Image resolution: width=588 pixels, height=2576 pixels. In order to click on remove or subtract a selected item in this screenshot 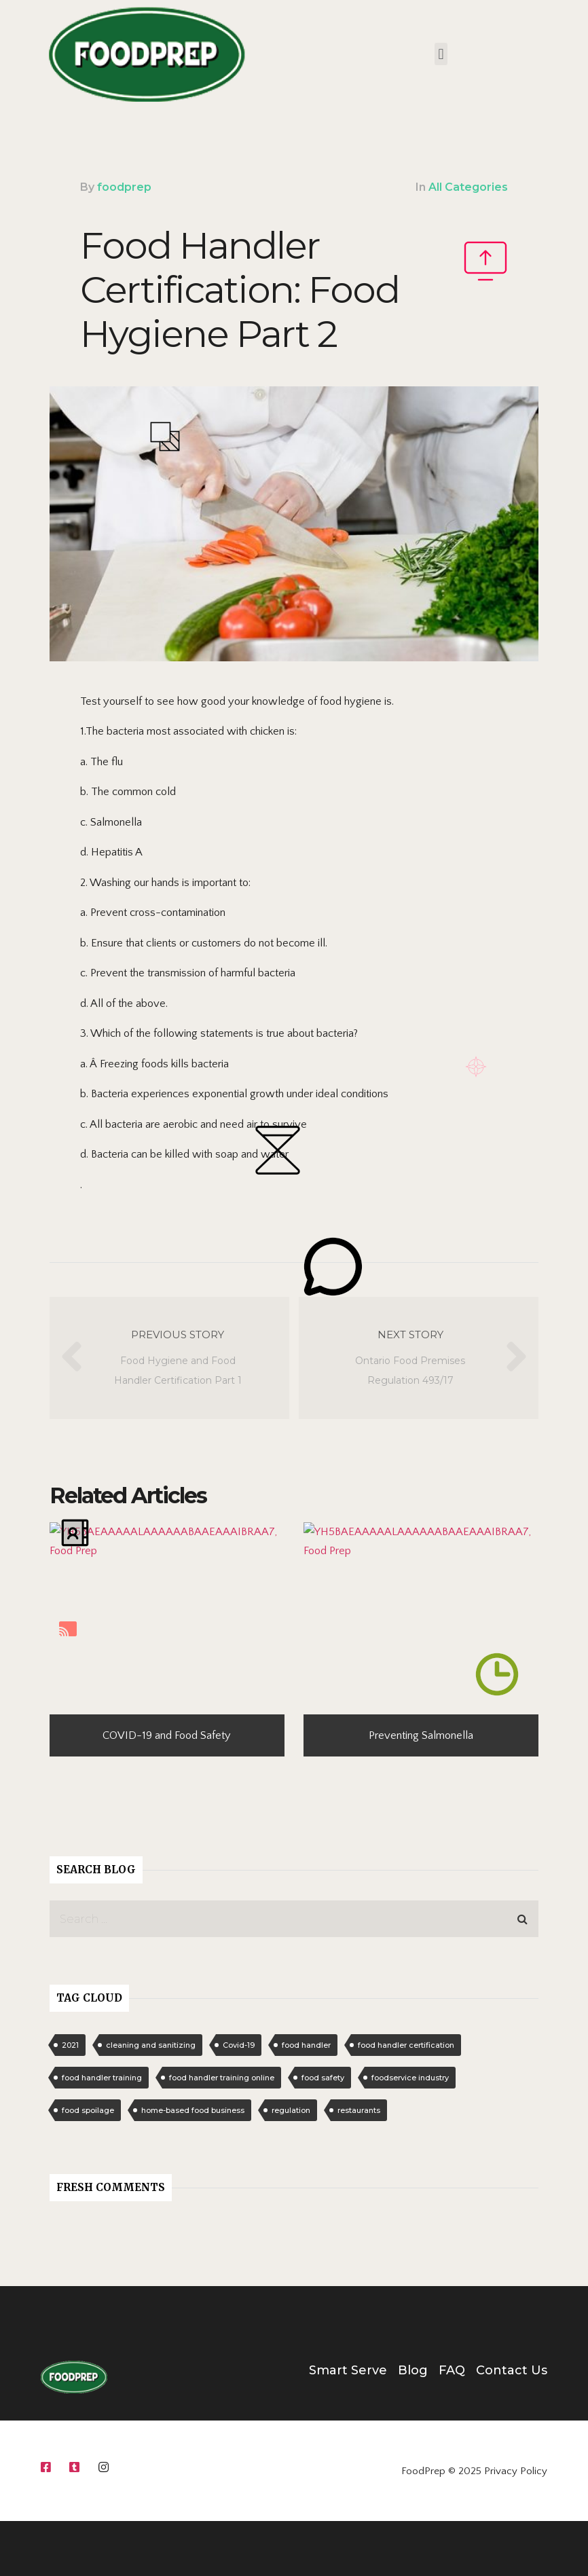, I will do `click(165, 437)`.